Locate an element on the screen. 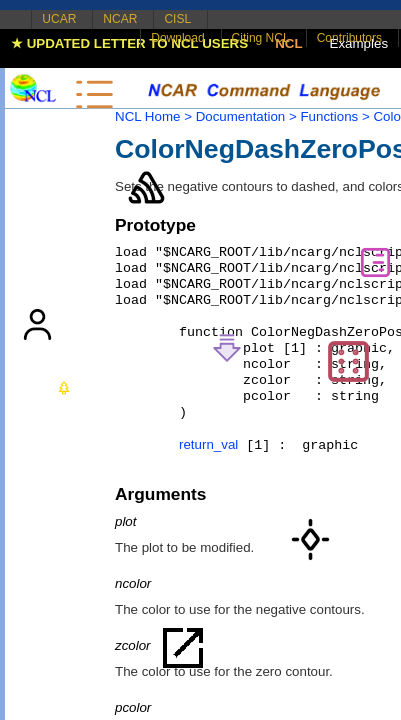 This screenshot has height=720, width=401. sentry error monitoring integration is located at coordinates (146, 187).